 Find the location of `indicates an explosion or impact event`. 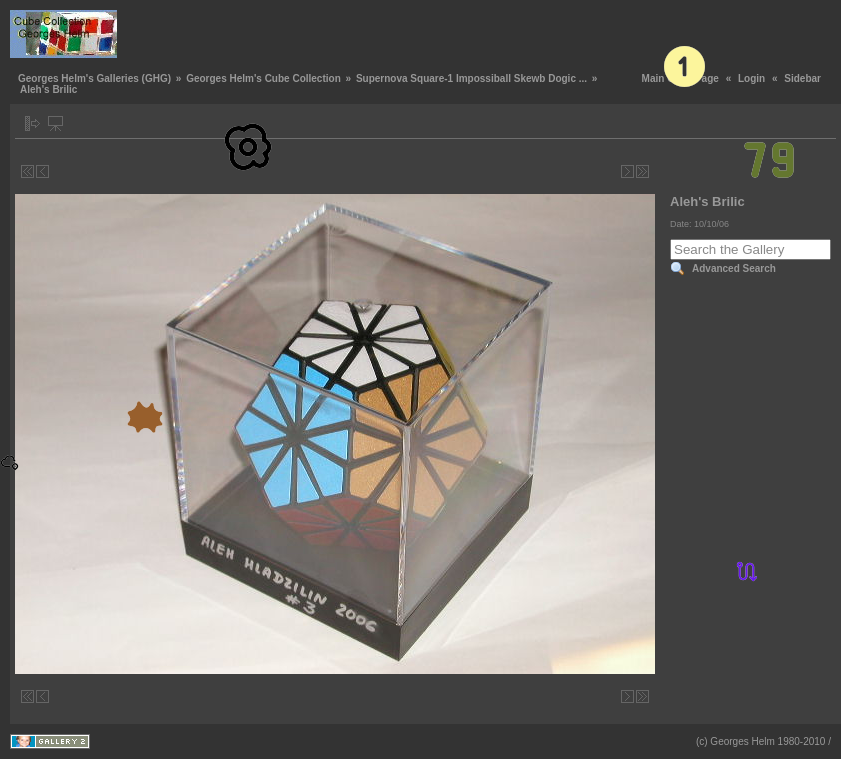

indicates an explosion or impact event is located at coordinates (145, 417).